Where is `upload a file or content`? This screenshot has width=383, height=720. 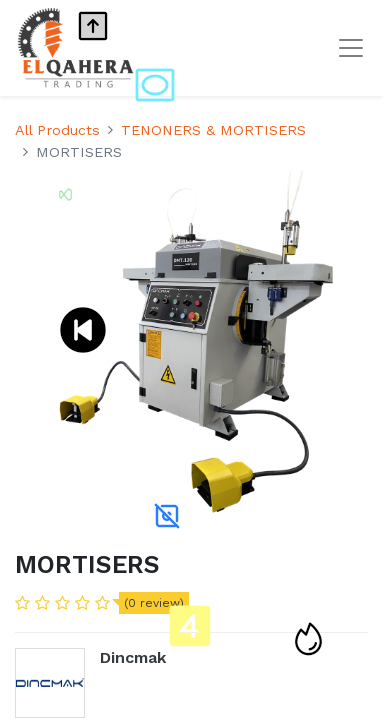
upload a file or content is located at coordinates (93, 26).